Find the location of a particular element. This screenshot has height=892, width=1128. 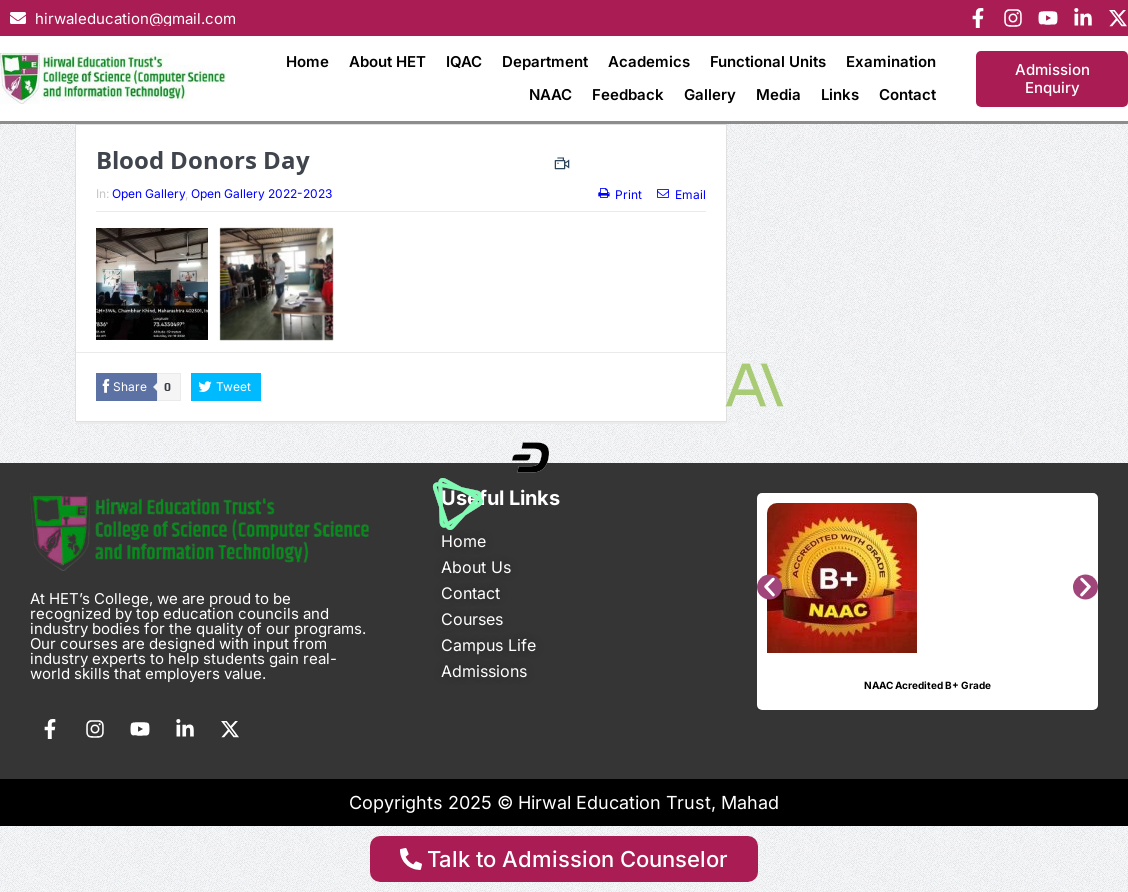

anthropic company logo is located at coordinates (754, 383).